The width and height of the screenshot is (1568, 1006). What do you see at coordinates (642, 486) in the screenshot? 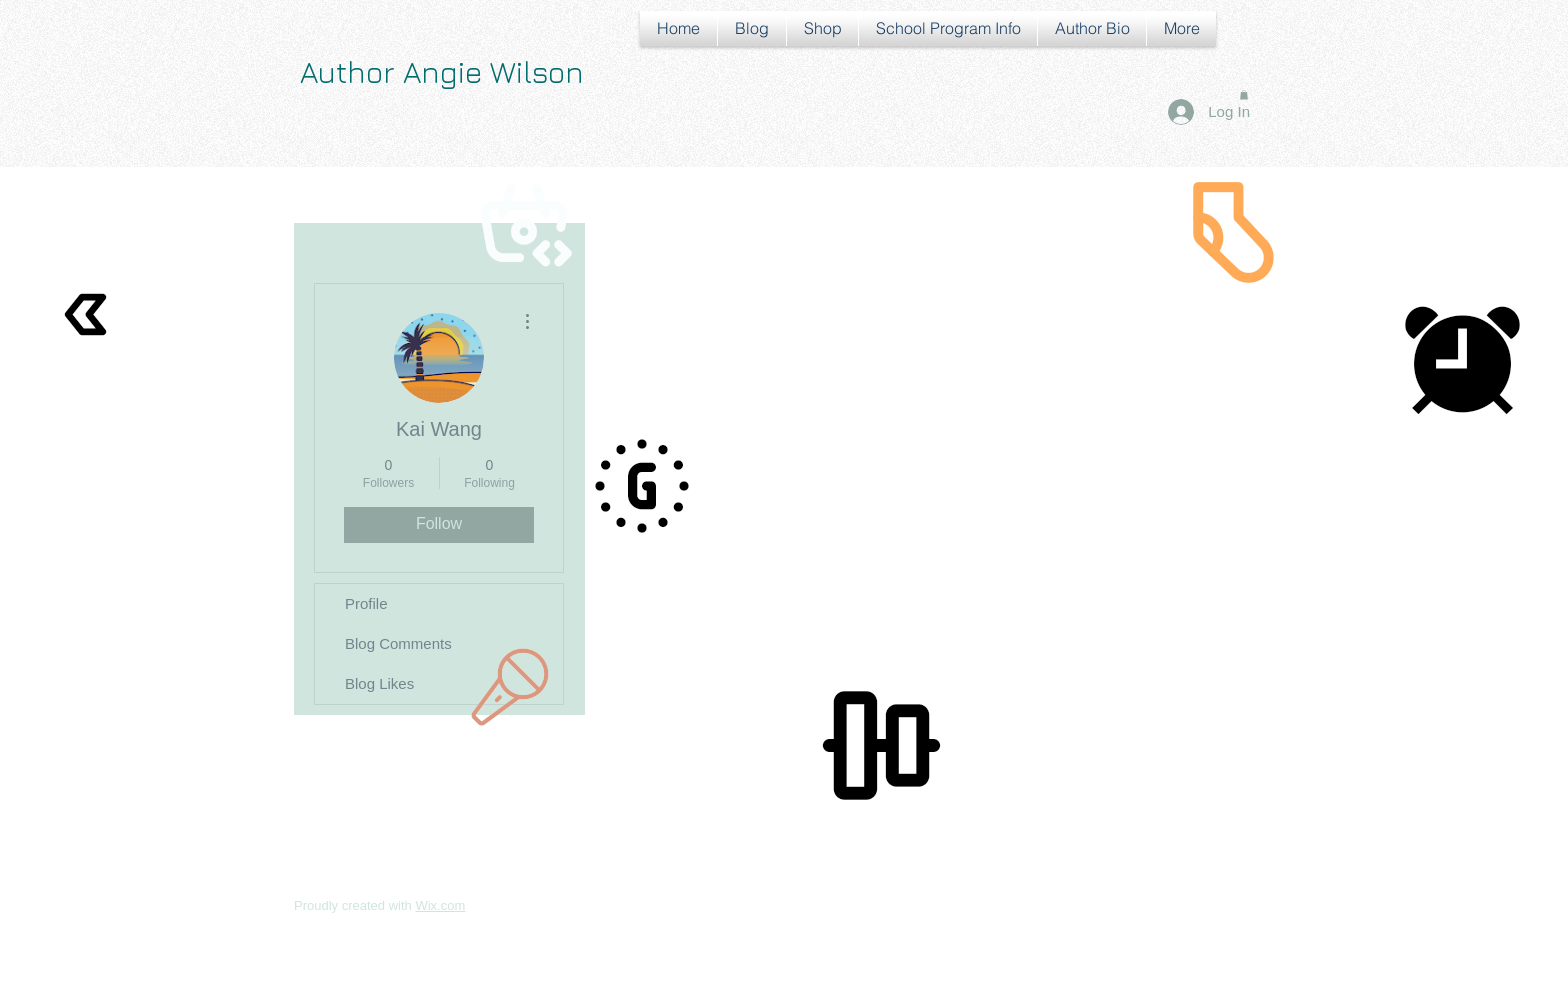
I see `google account or service indicator` at bounding box center [642, 486].